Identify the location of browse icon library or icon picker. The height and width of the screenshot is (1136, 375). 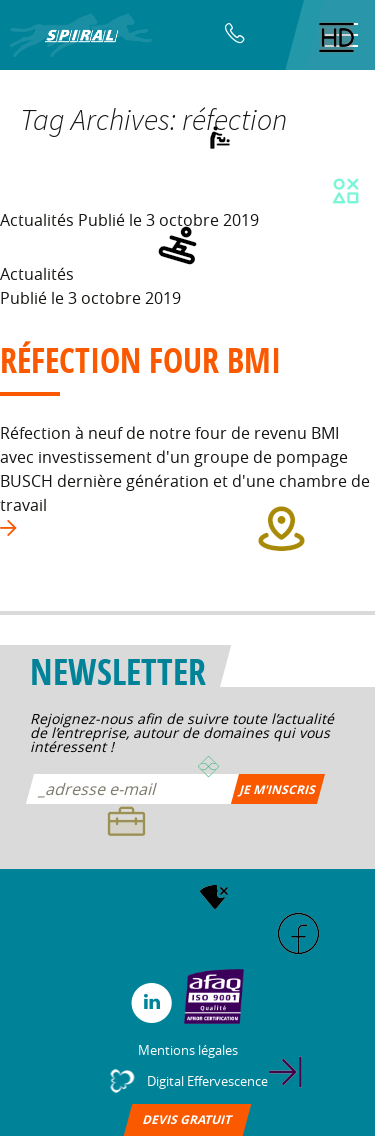
(346, 191).